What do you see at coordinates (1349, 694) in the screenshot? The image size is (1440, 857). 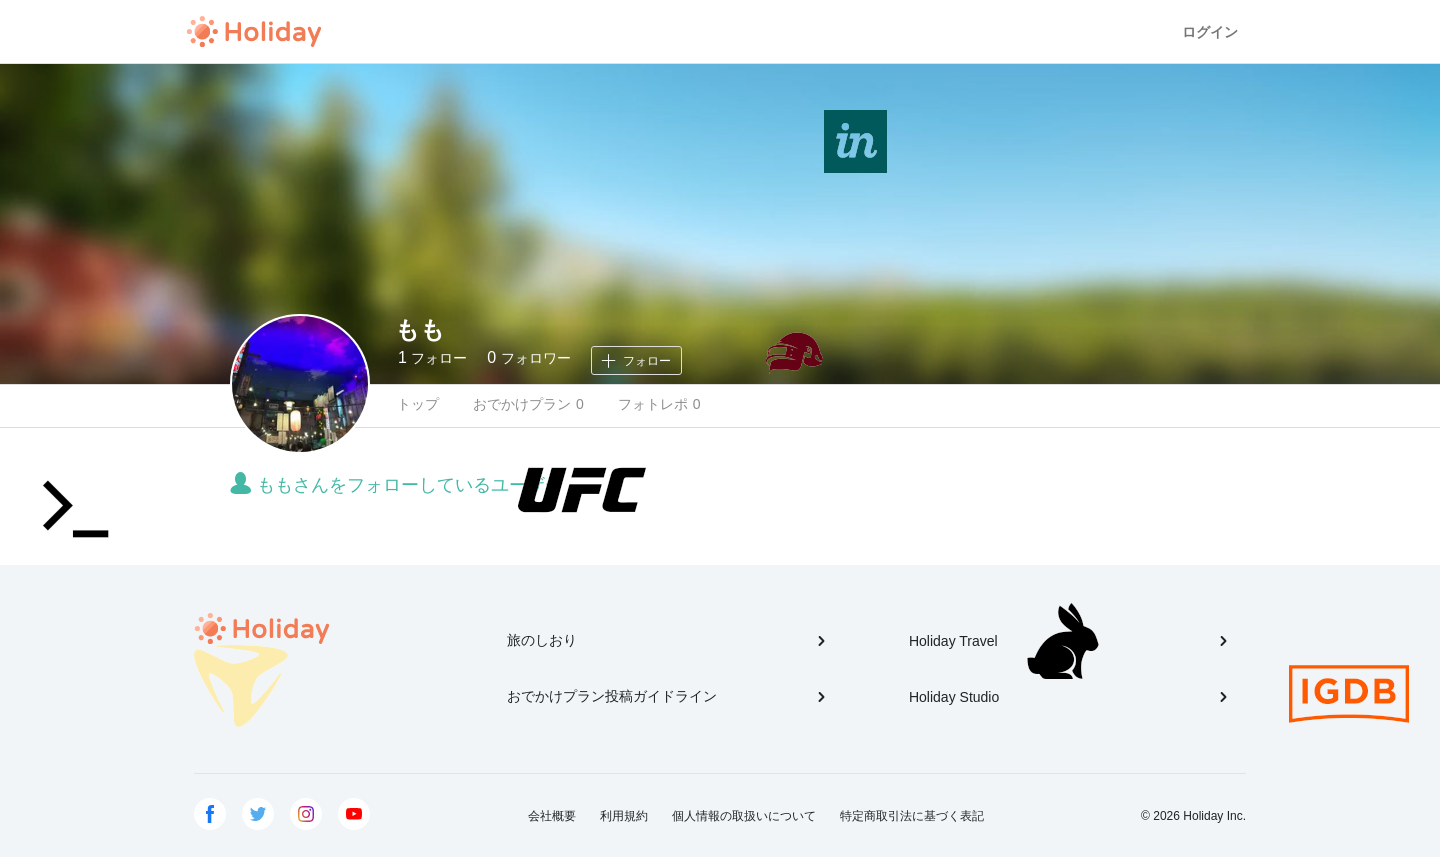 I see `visit IGDB (Internet Game Database) website` at bounding box center [1349, 694].